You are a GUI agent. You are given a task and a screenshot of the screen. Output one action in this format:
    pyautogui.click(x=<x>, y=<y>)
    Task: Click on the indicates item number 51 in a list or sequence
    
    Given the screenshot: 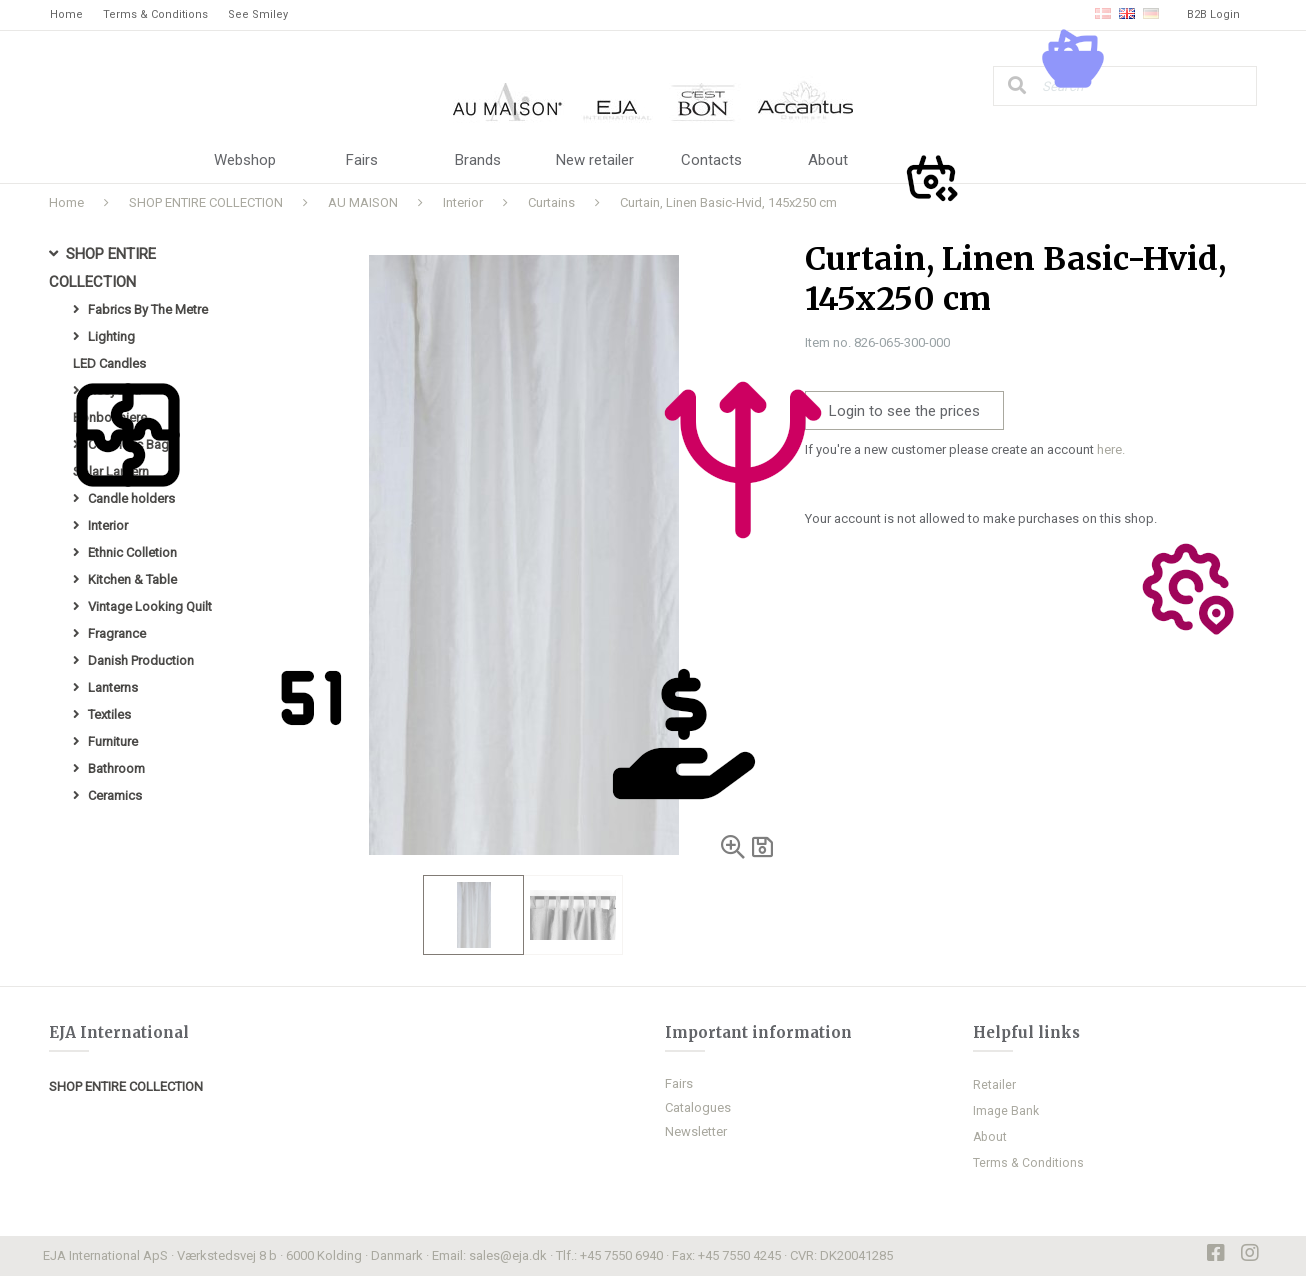 What is the action you would take?
    pyautogui.click(x=314, y=698)
    